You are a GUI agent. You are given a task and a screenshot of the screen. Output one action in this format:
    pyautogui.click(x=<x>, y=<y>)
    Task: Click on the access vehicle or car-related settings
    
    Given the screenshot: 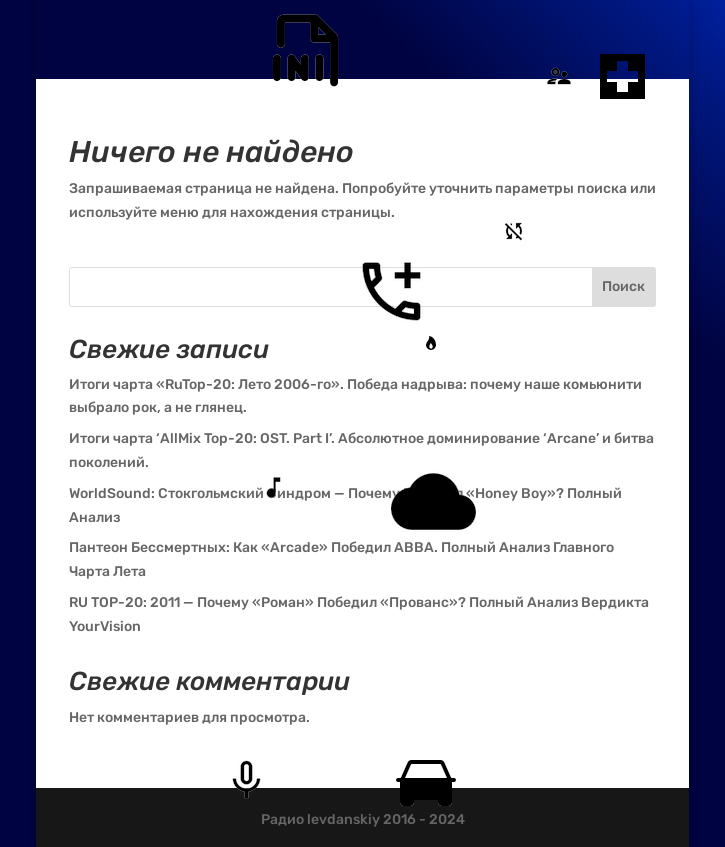 What is the action you would take?
    pyautogui.click(x=426, y=784)
    